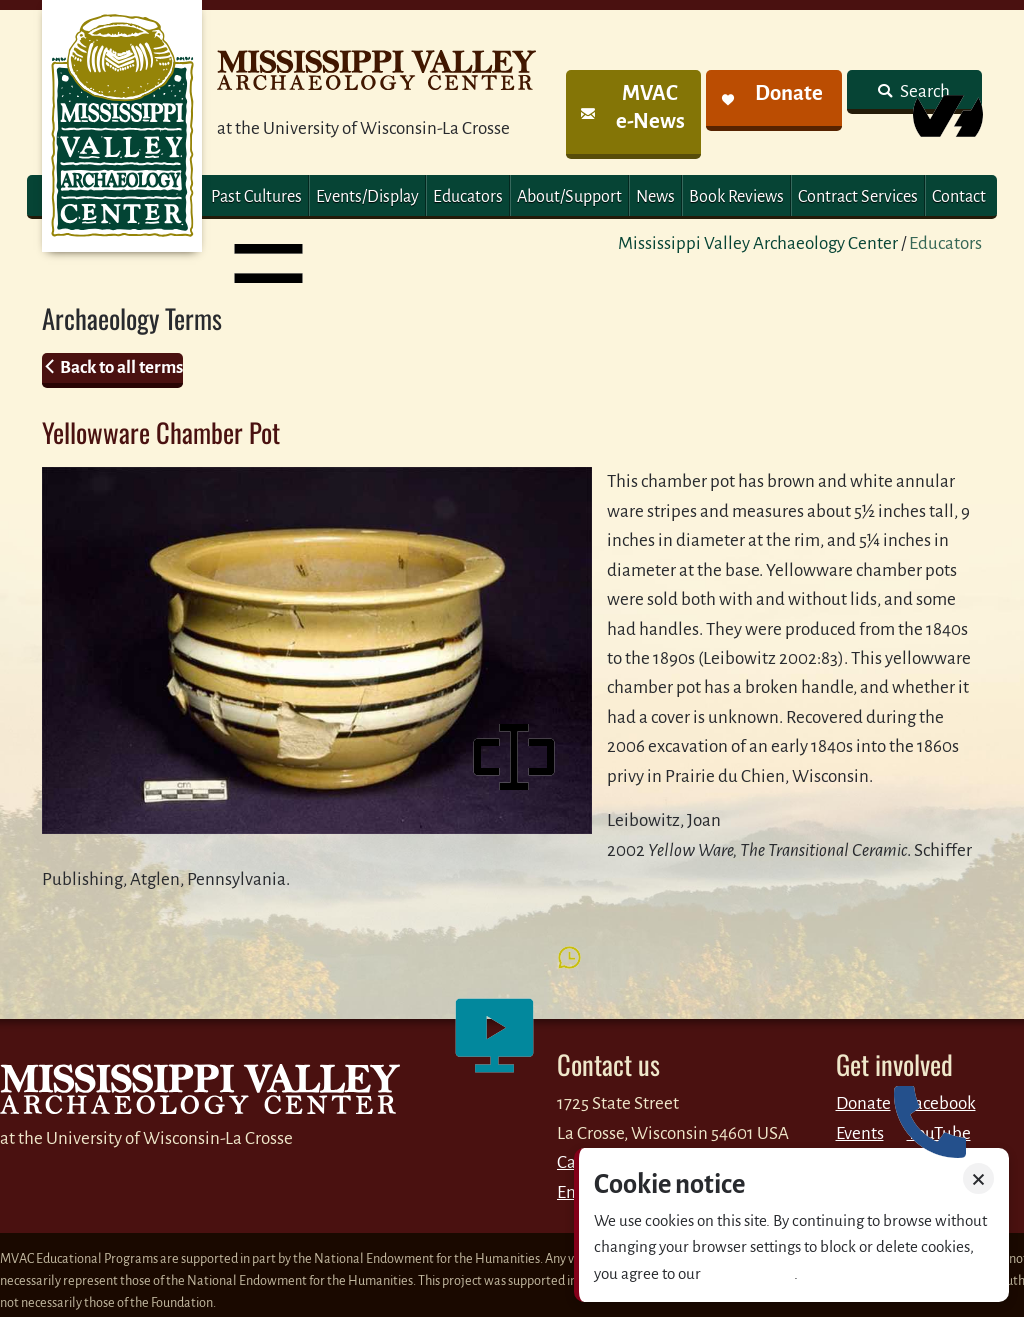  I want to click on make a phone call, so click(930, 1122).